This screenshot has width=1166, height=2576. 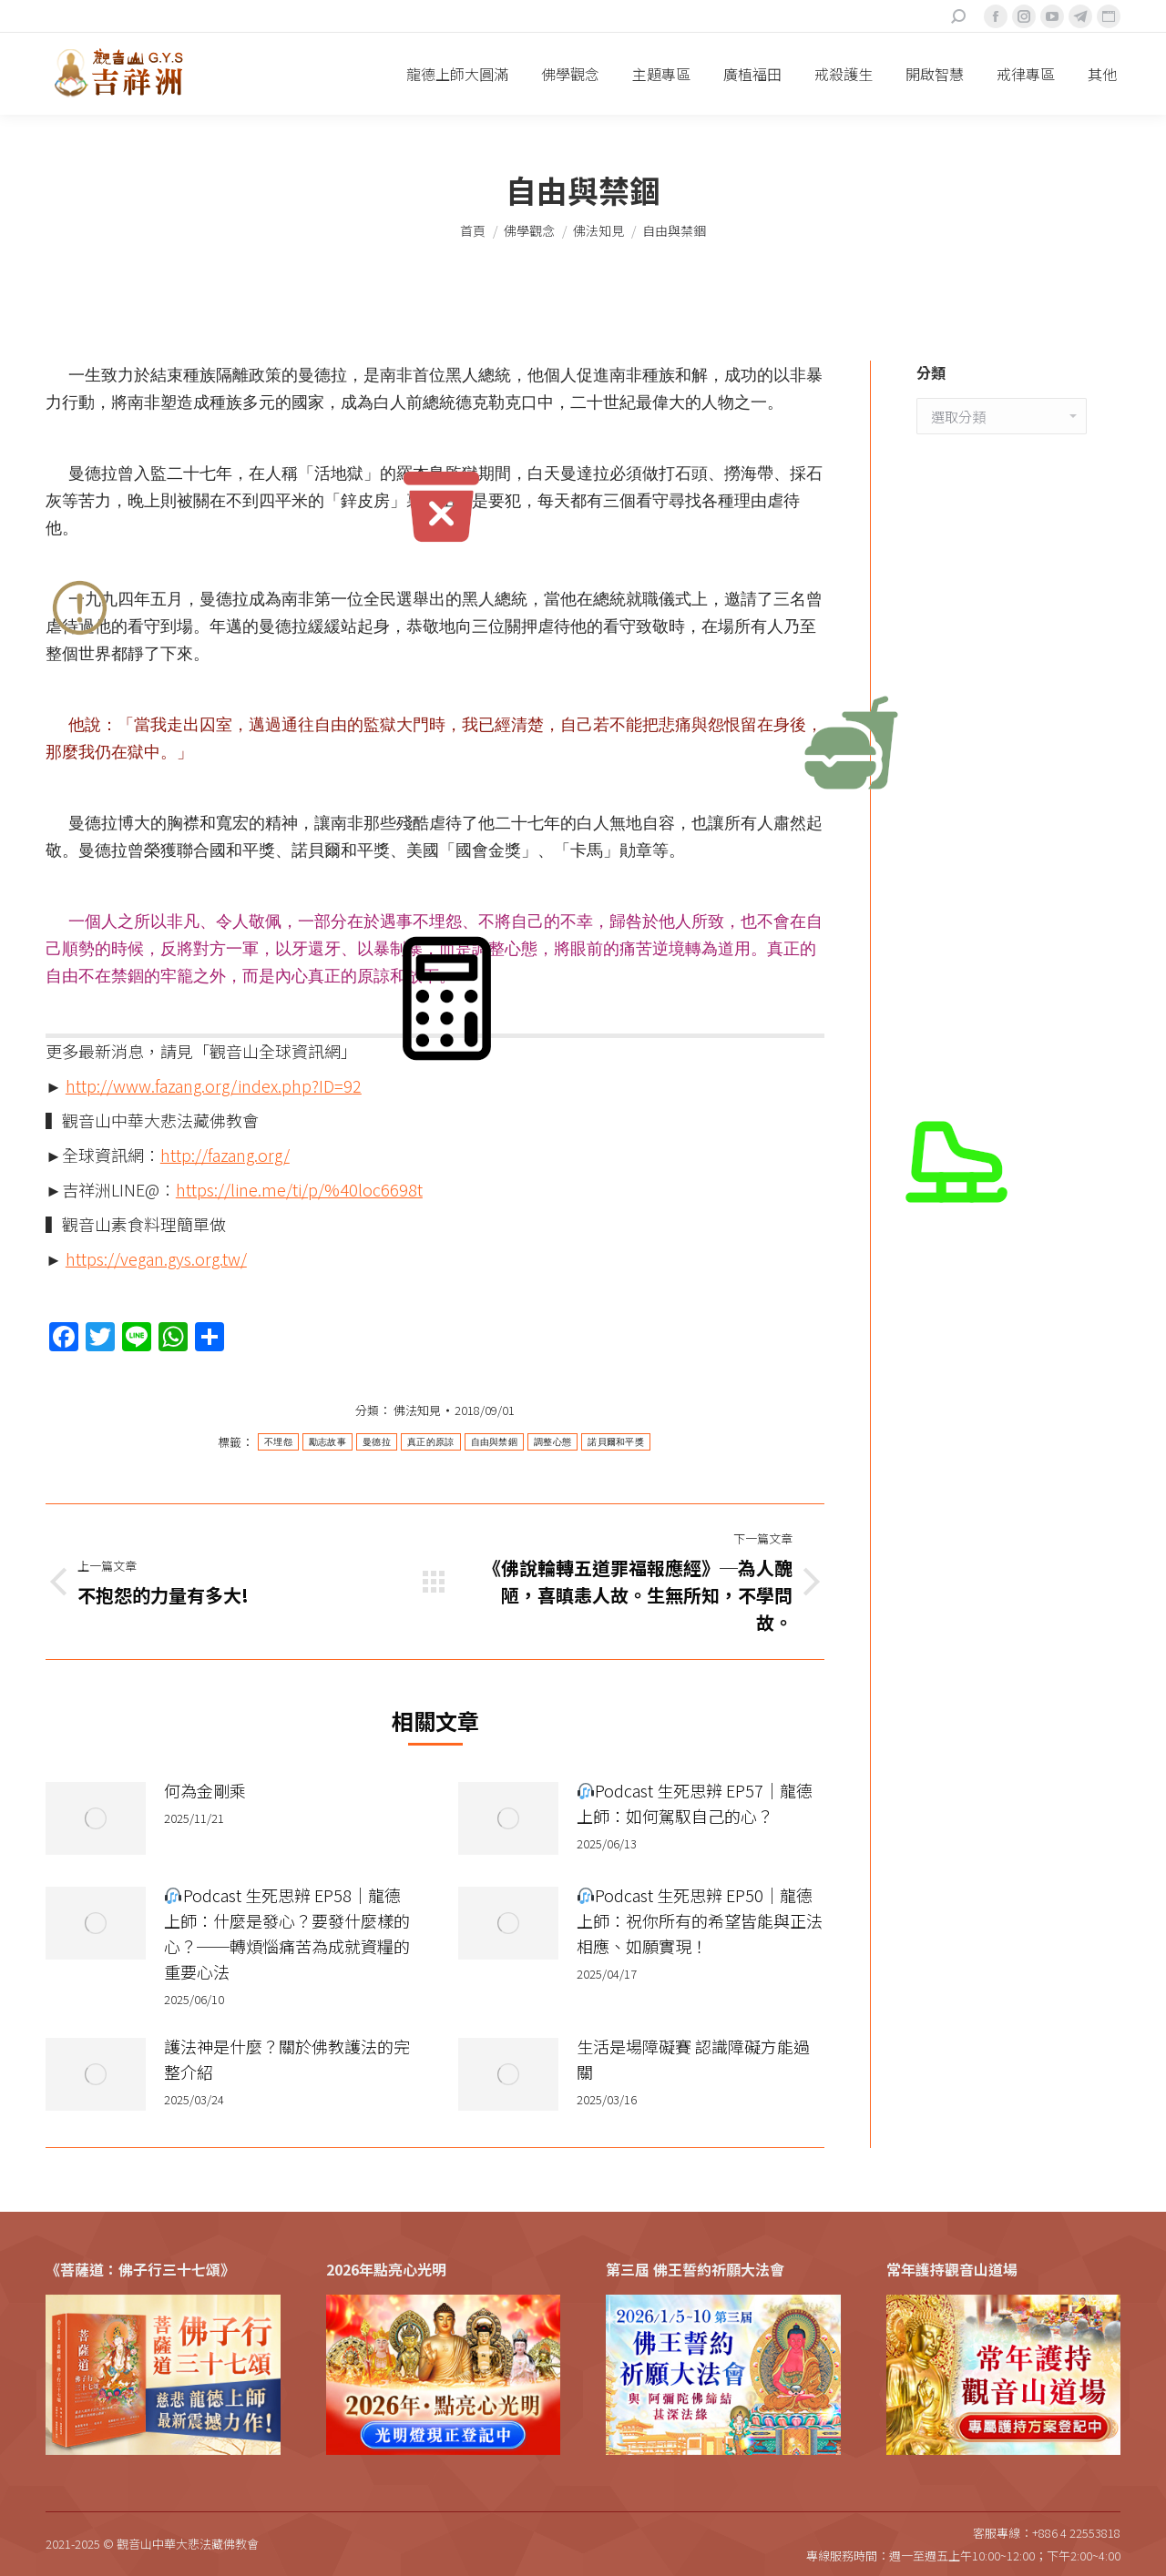 What do you see at coordinates (956, 1162) in the screenshot?
I see `view ice skating activities or rinks` at bounding box center [956, 1162].